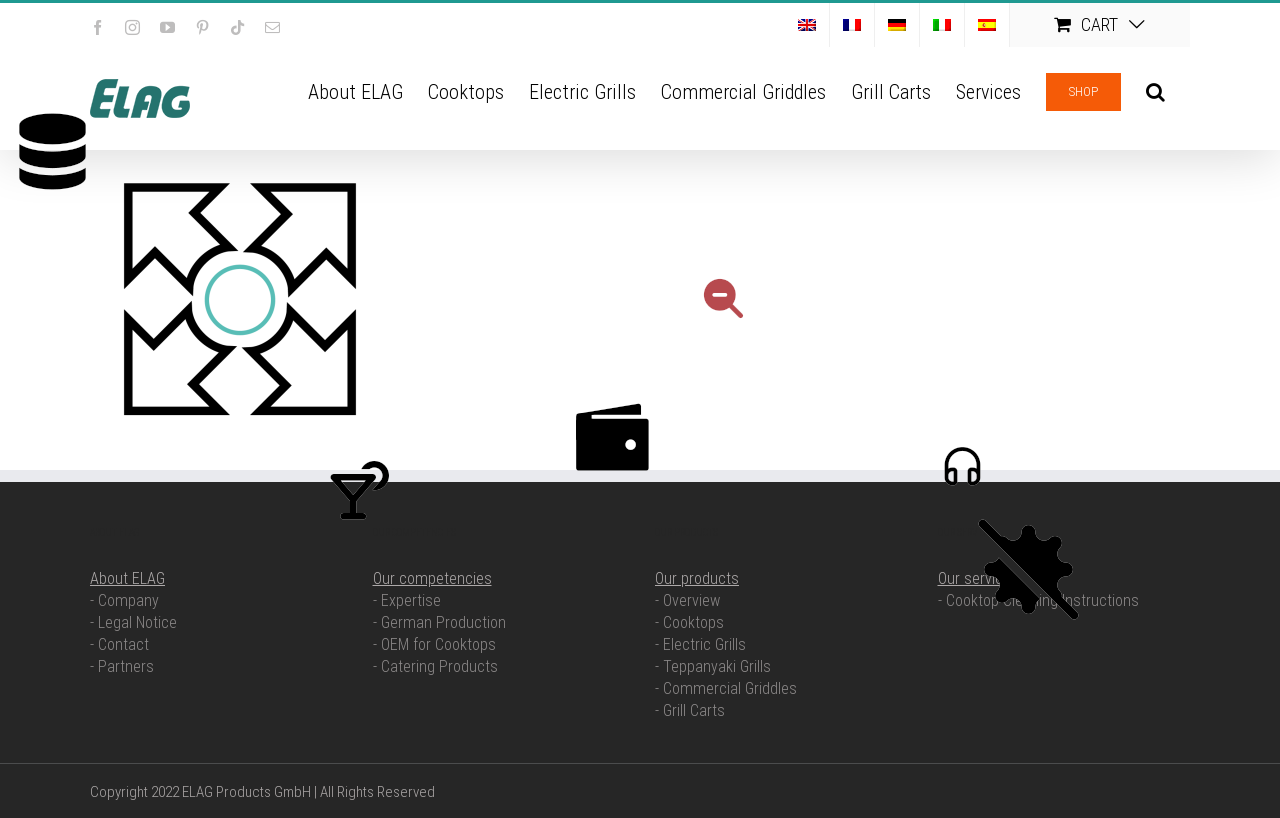 This screenshot has width=1280, height=818. What do you see at coordinates (723, 298) in the screenshot?
I see `zoom out` at bounding box center [723, 298].